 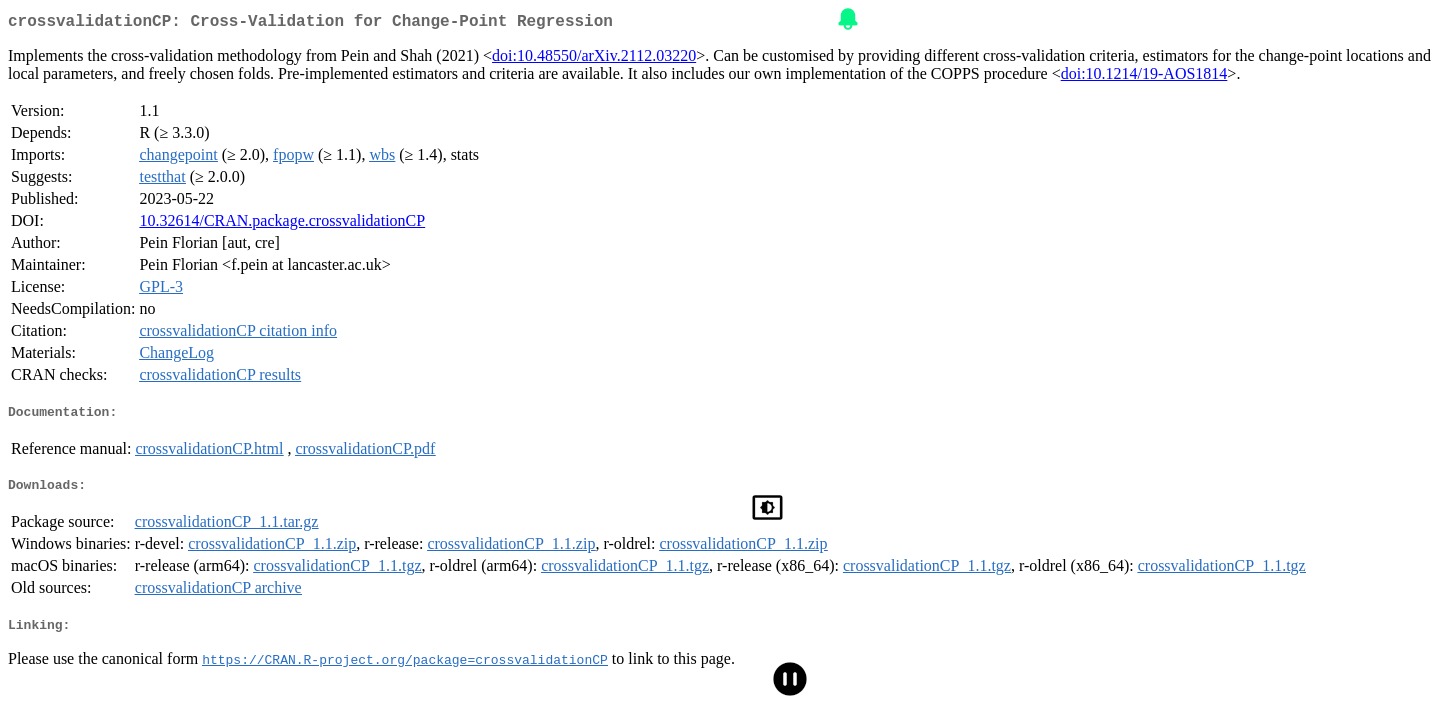 I want to click on adjust display brightness settings, so click(x=767, y=507).